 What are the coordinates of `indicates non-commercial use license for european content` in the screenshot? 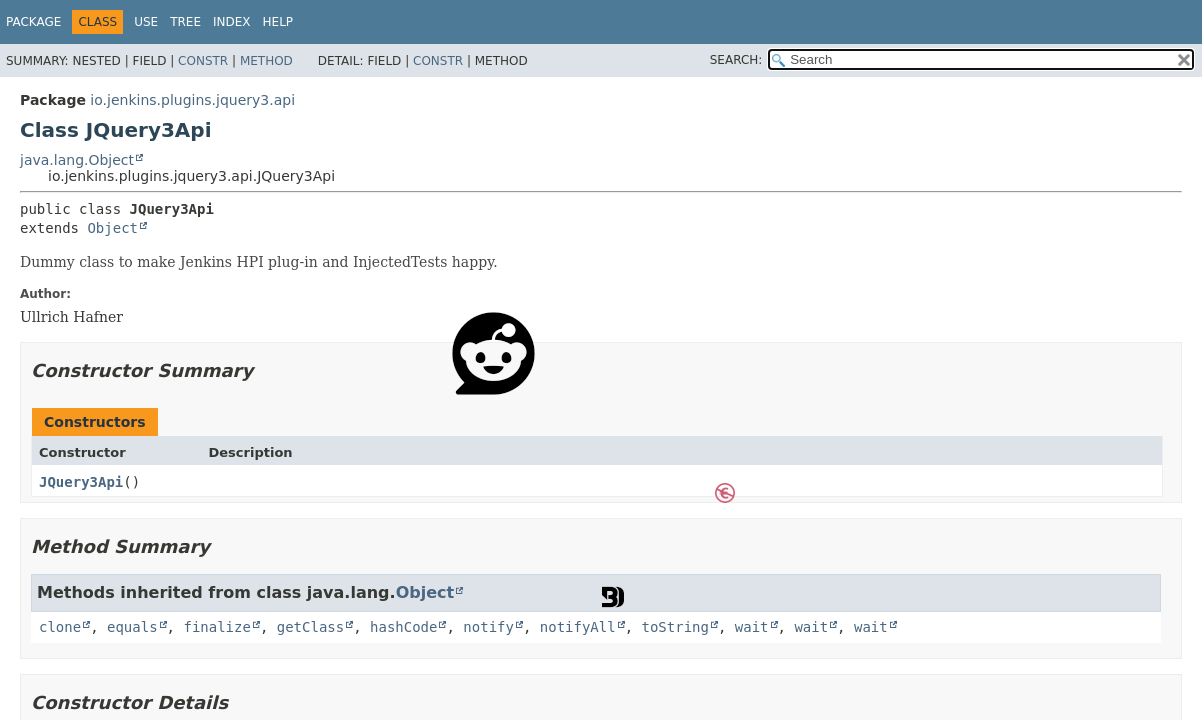 It's located at (725, 493).